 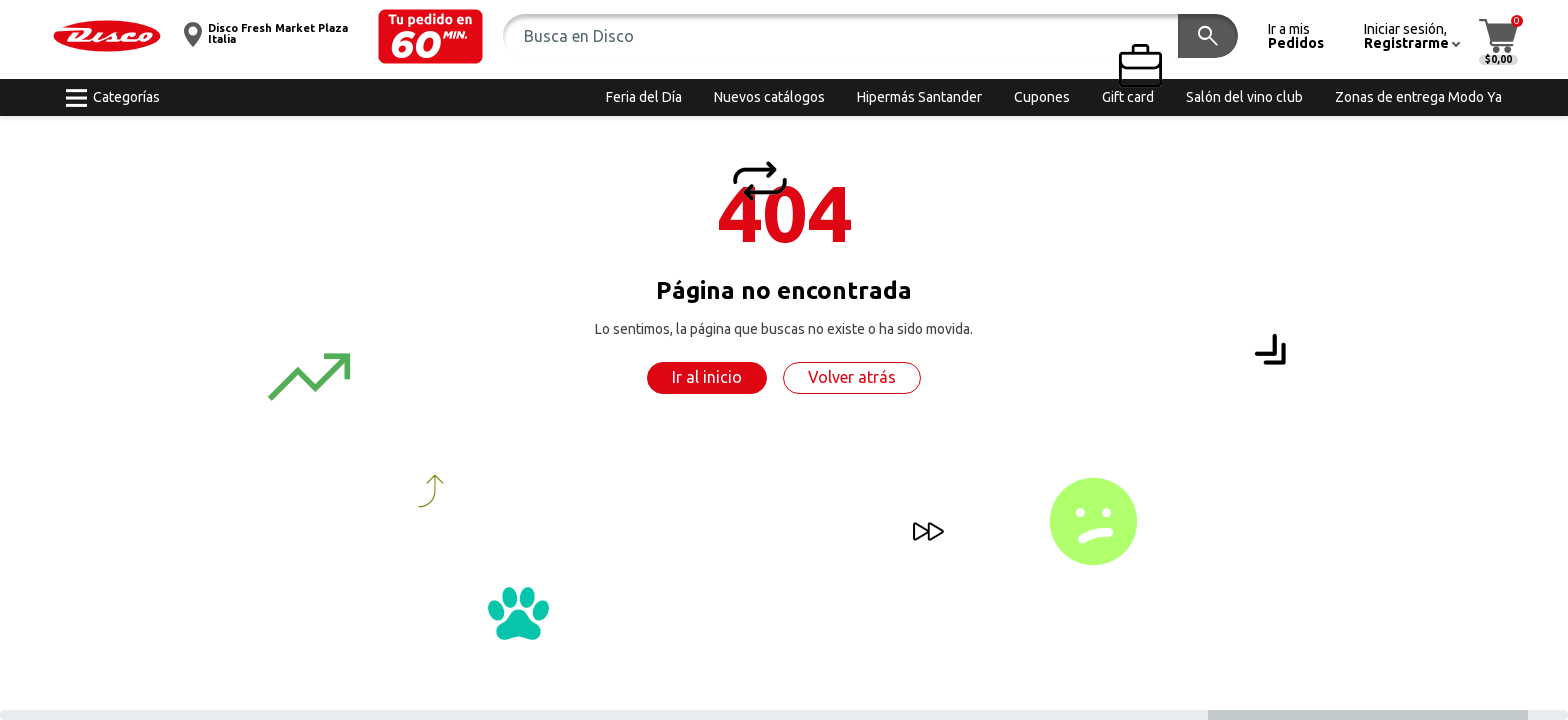 I want to click on view trending or popular content, so click(x=309, y=376).